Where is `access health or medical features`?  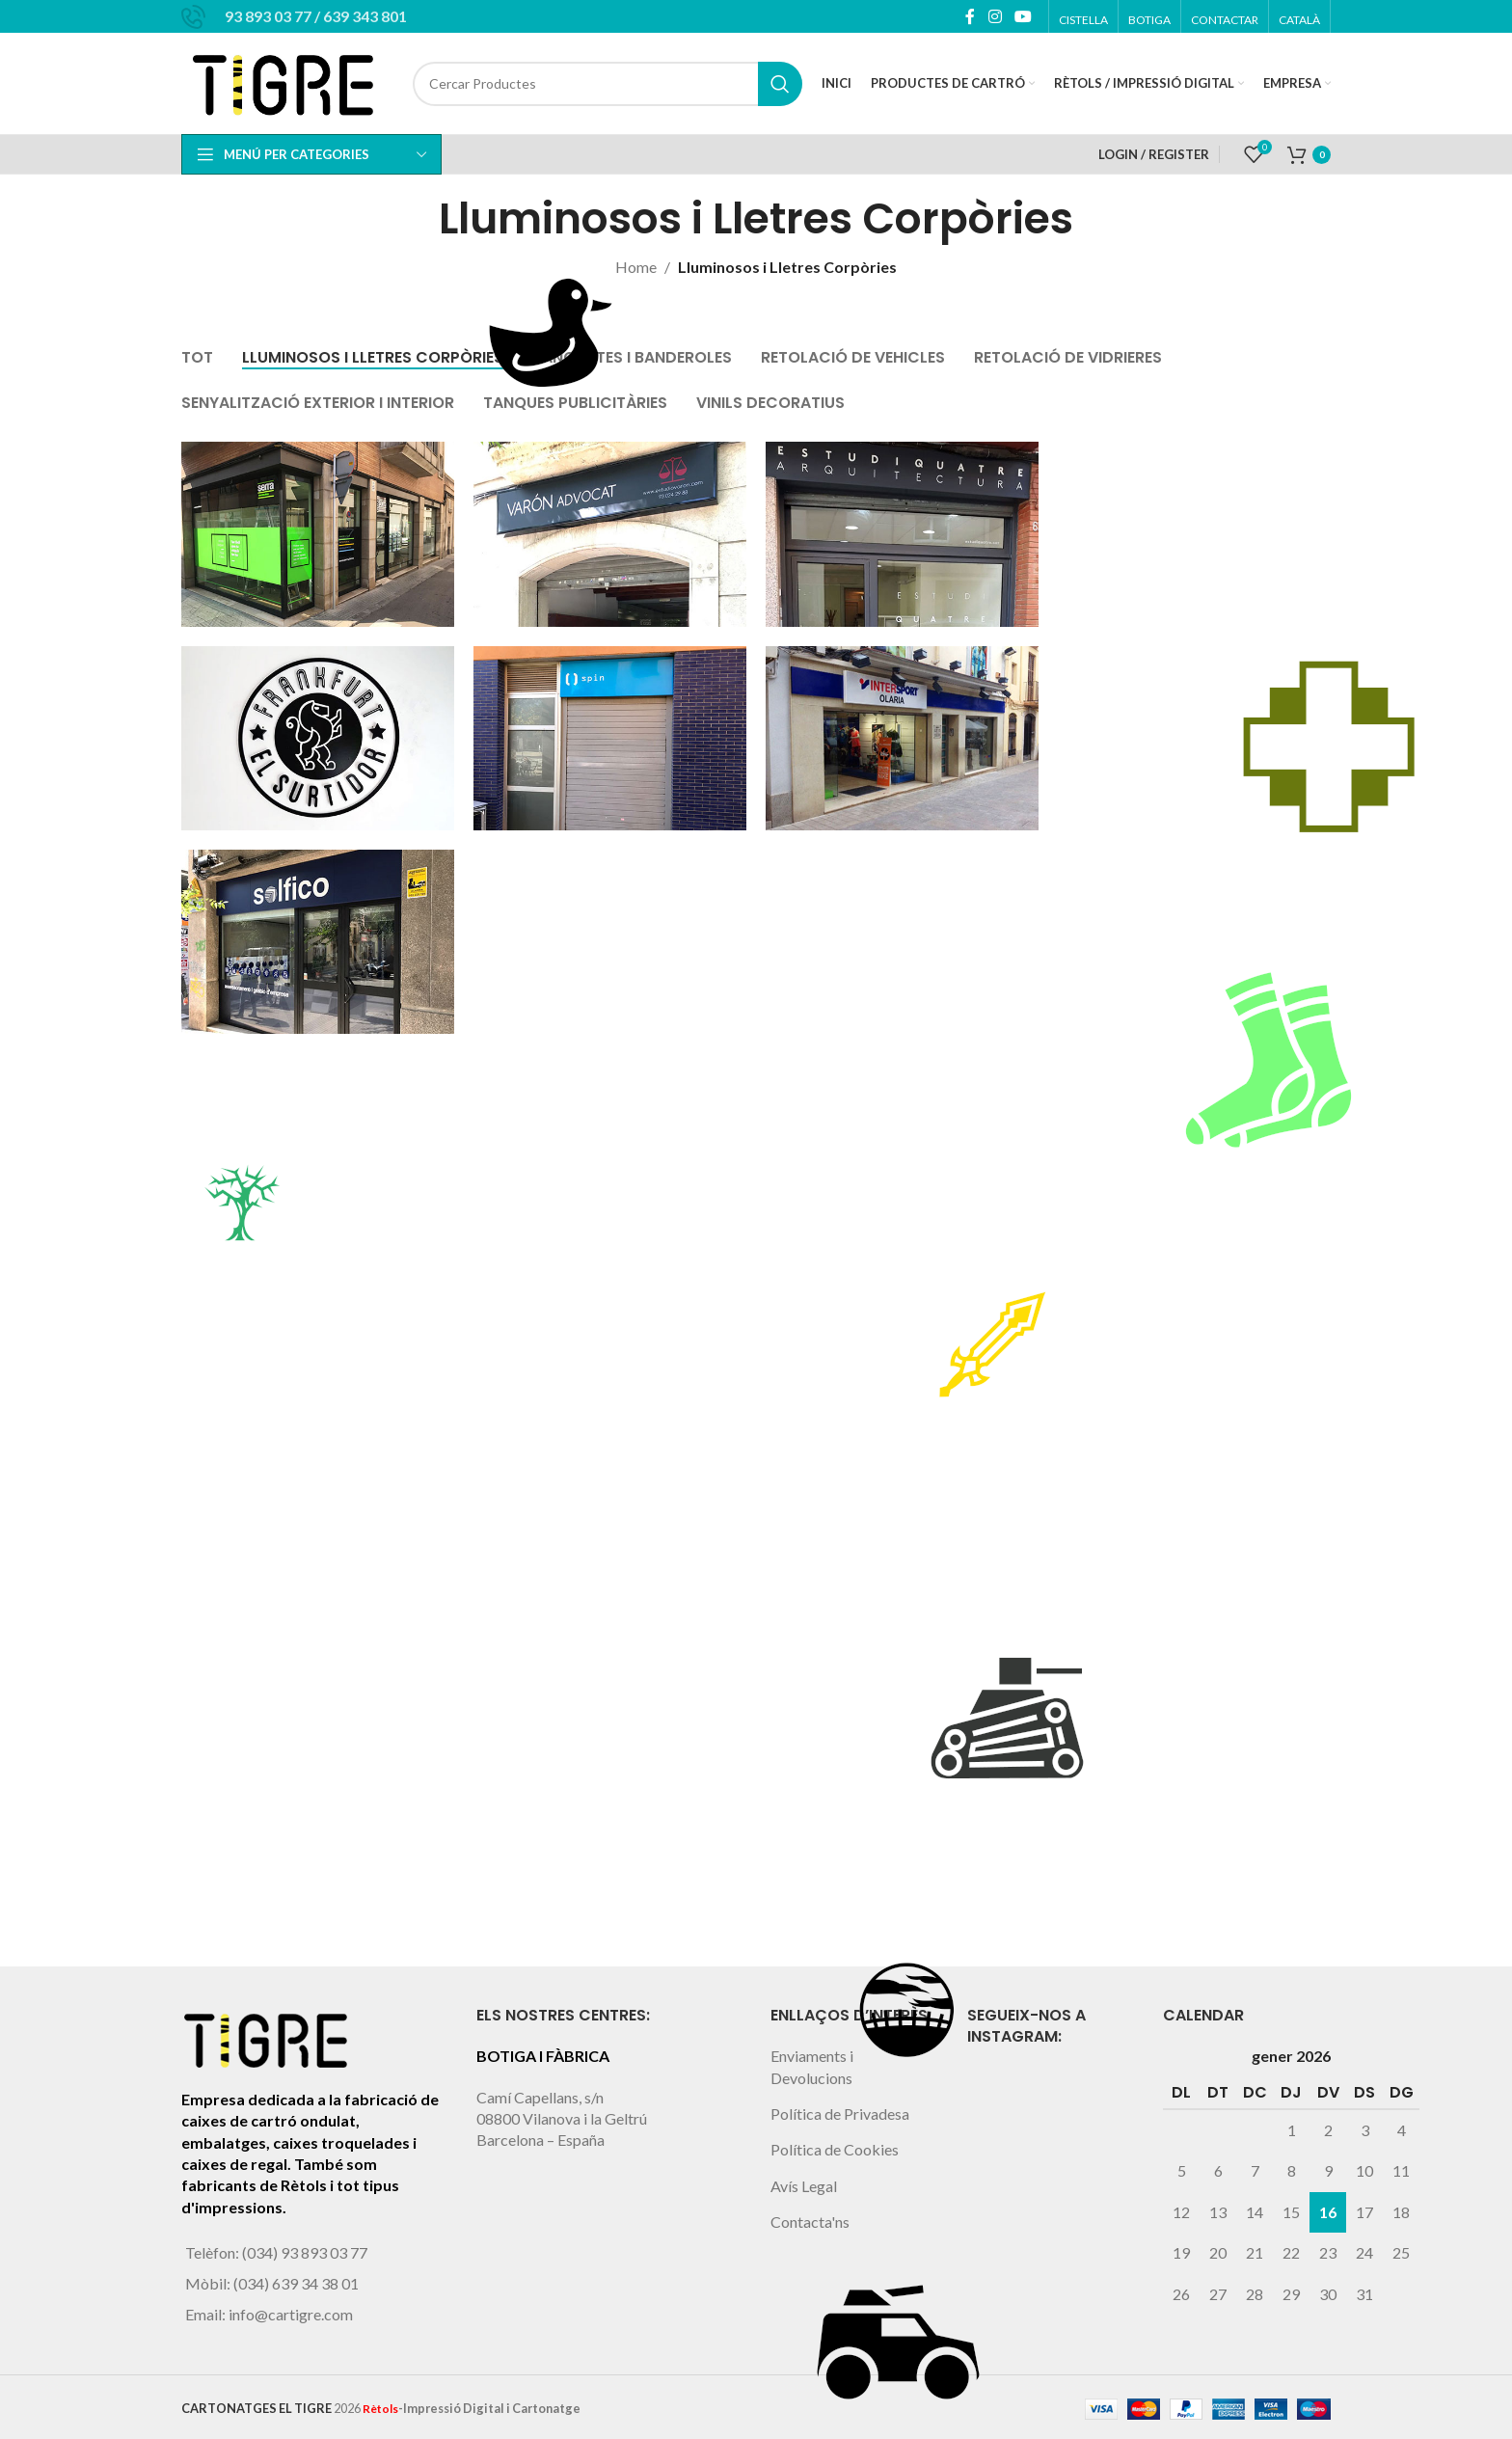
access health or medical features is located at coordinates (1329, 745).